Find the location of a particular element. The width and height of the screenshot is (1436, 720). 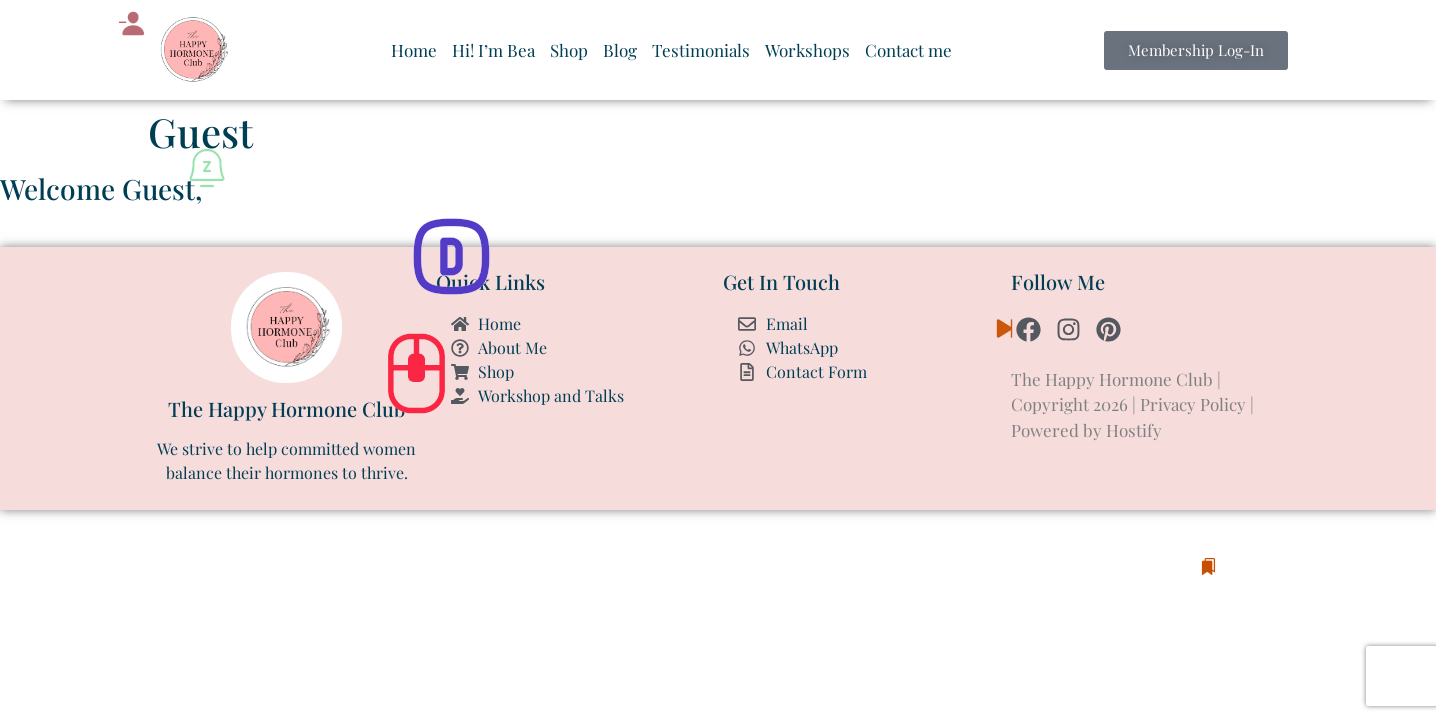

indicates a "D" rating or grade is located at coordinates (451, 256).